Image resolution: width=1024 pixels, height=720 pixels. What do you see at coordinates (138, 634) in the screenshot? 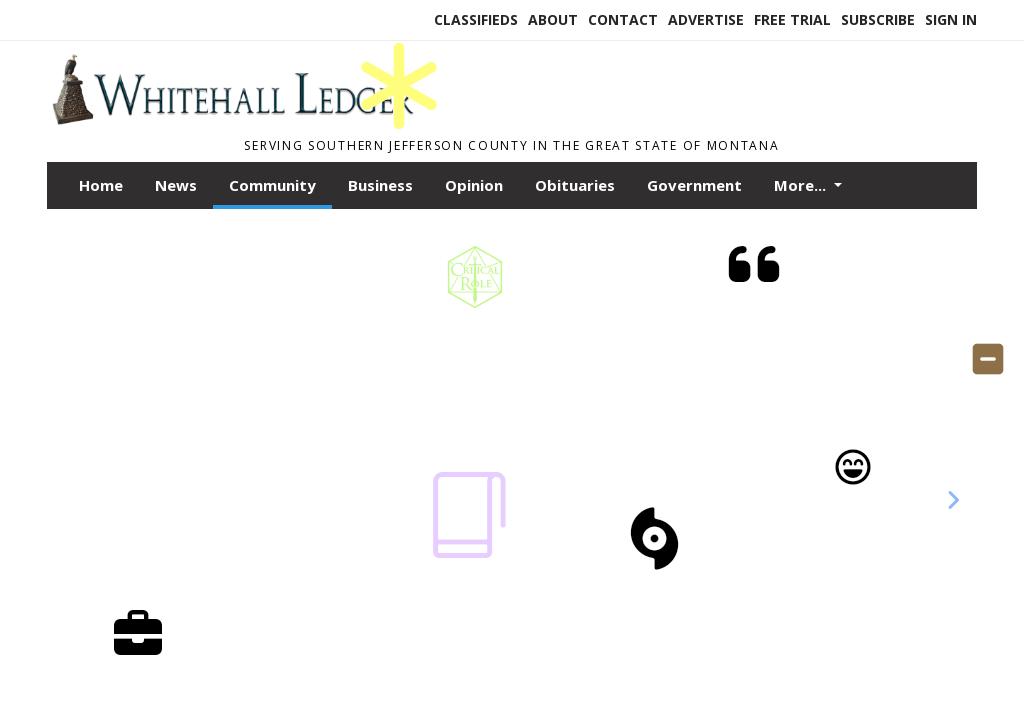
I see `access work or business-related content` at bounding box center [138, 634].